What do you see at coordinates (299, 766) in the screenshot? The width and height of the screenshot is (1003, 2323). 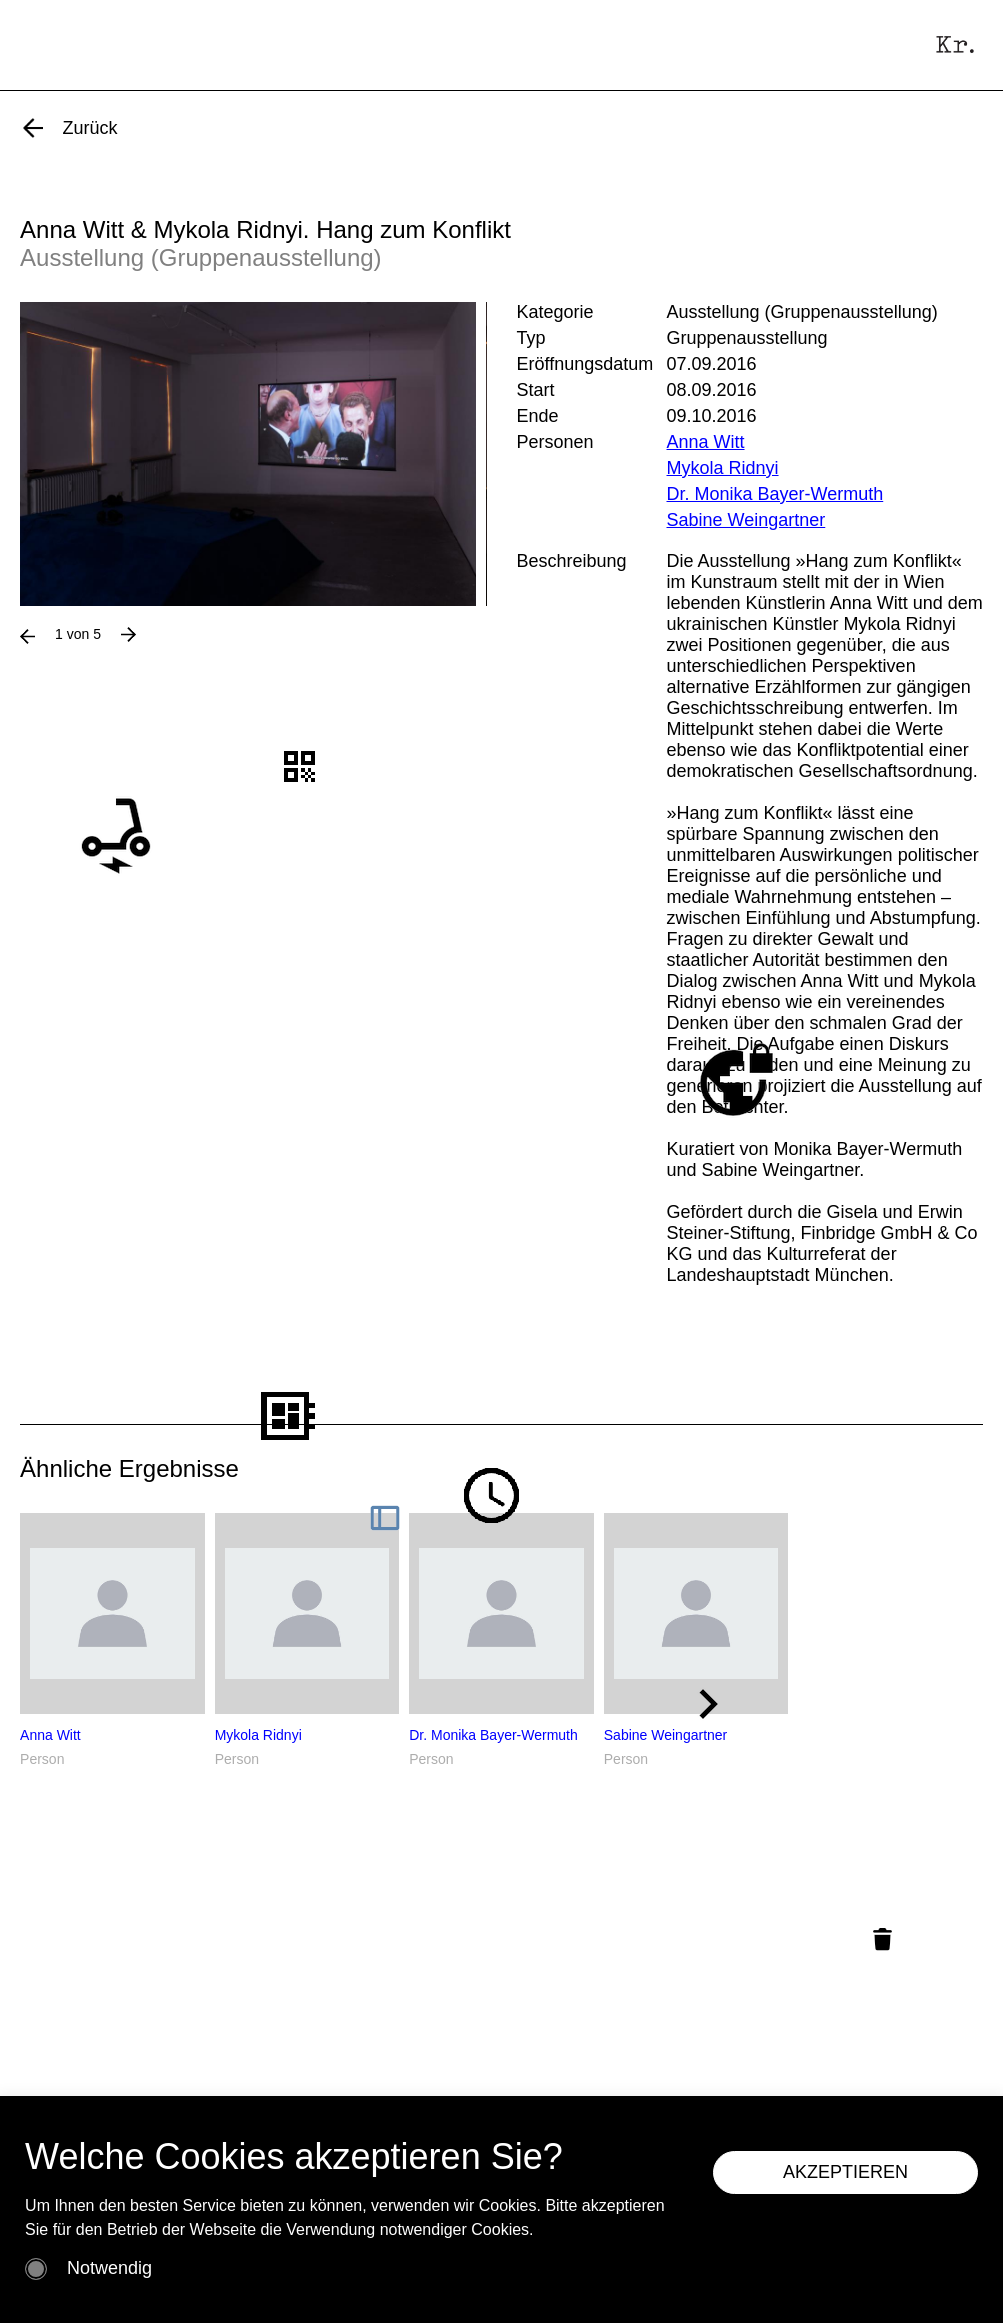 I see `scan or generate a QR code` at bounding box center [299, 766].